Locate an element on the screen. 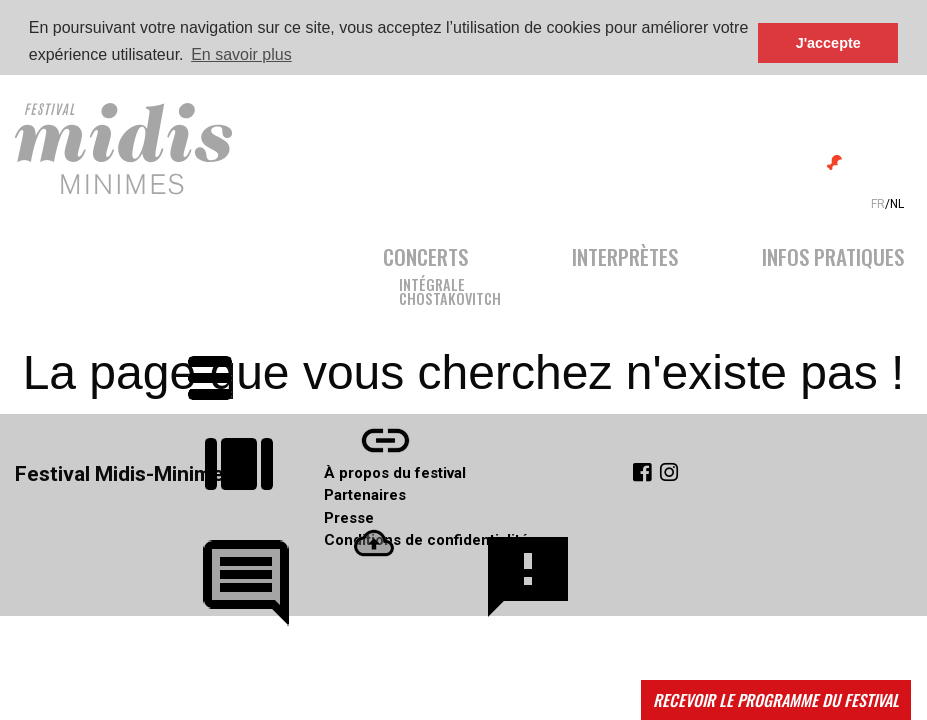 The height and width of the screenshot is (720, 927). upload files to cloud storage is located at coordinates (374, 543).